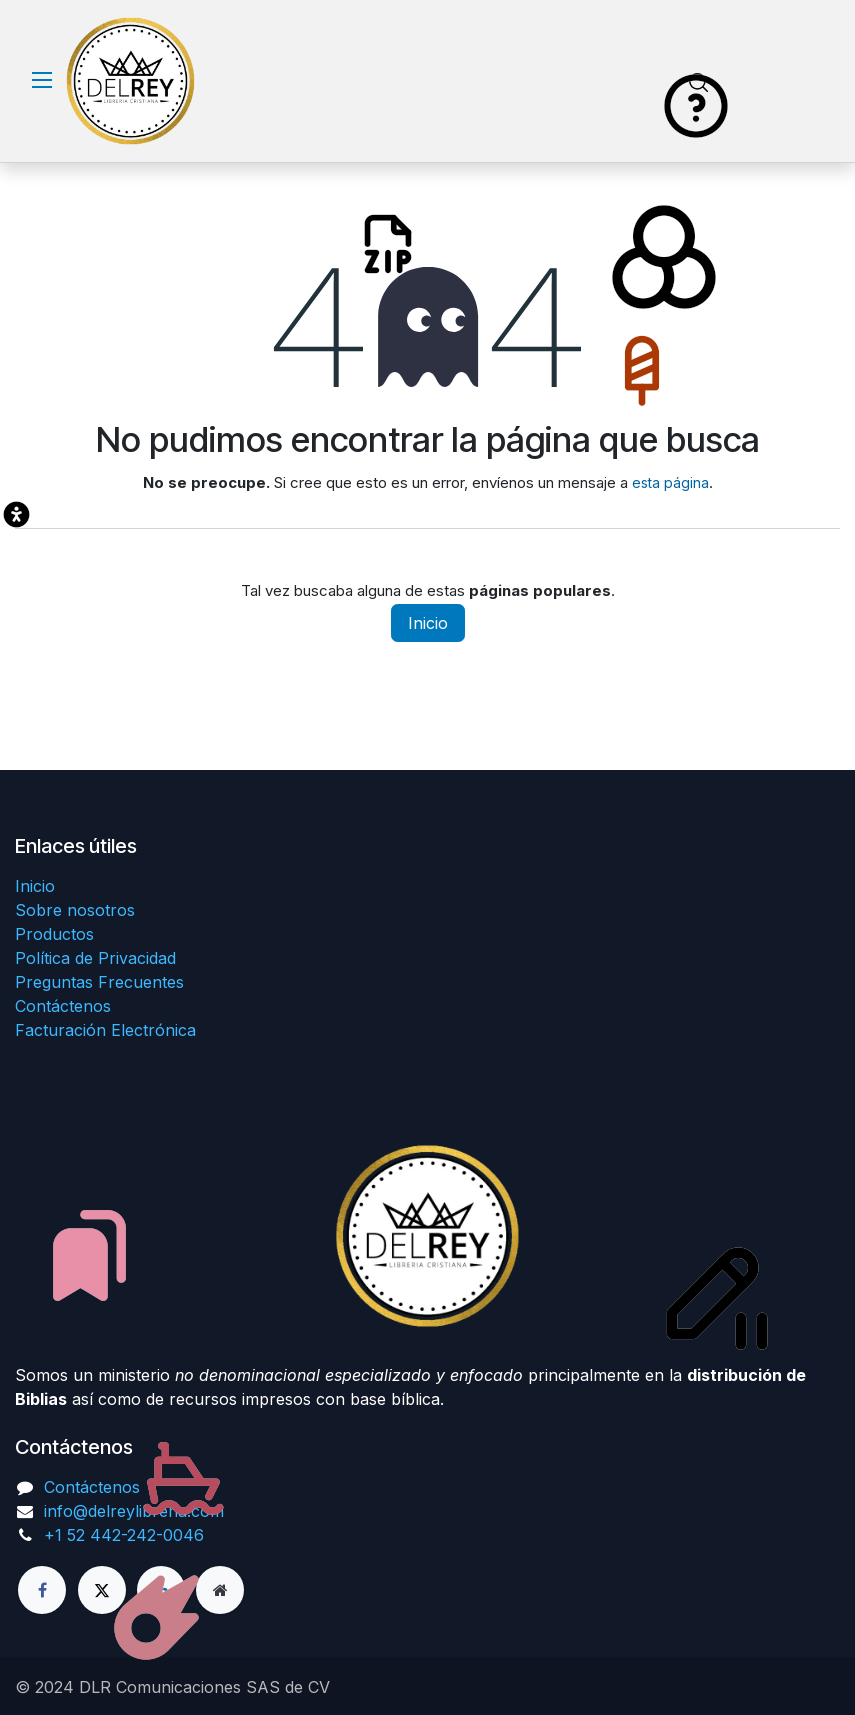 The image size is (855, 1715). I want to click on apply filters to refine results, so click(664, 257).